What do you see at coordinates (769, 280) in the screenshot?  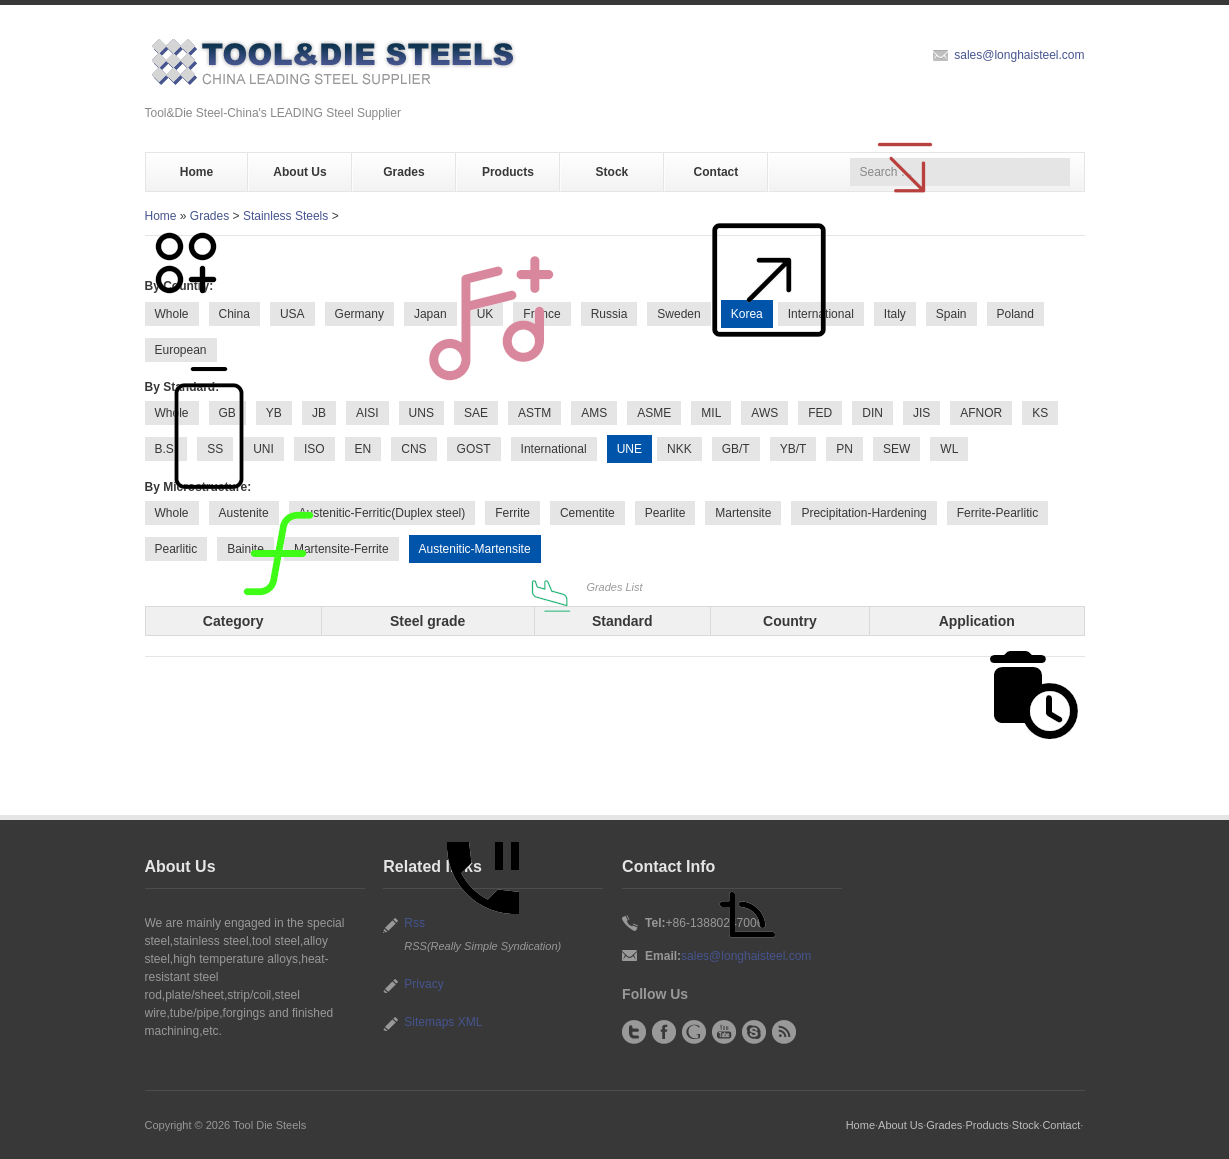 I see `open link in new window` at bounding box center [769, 280].